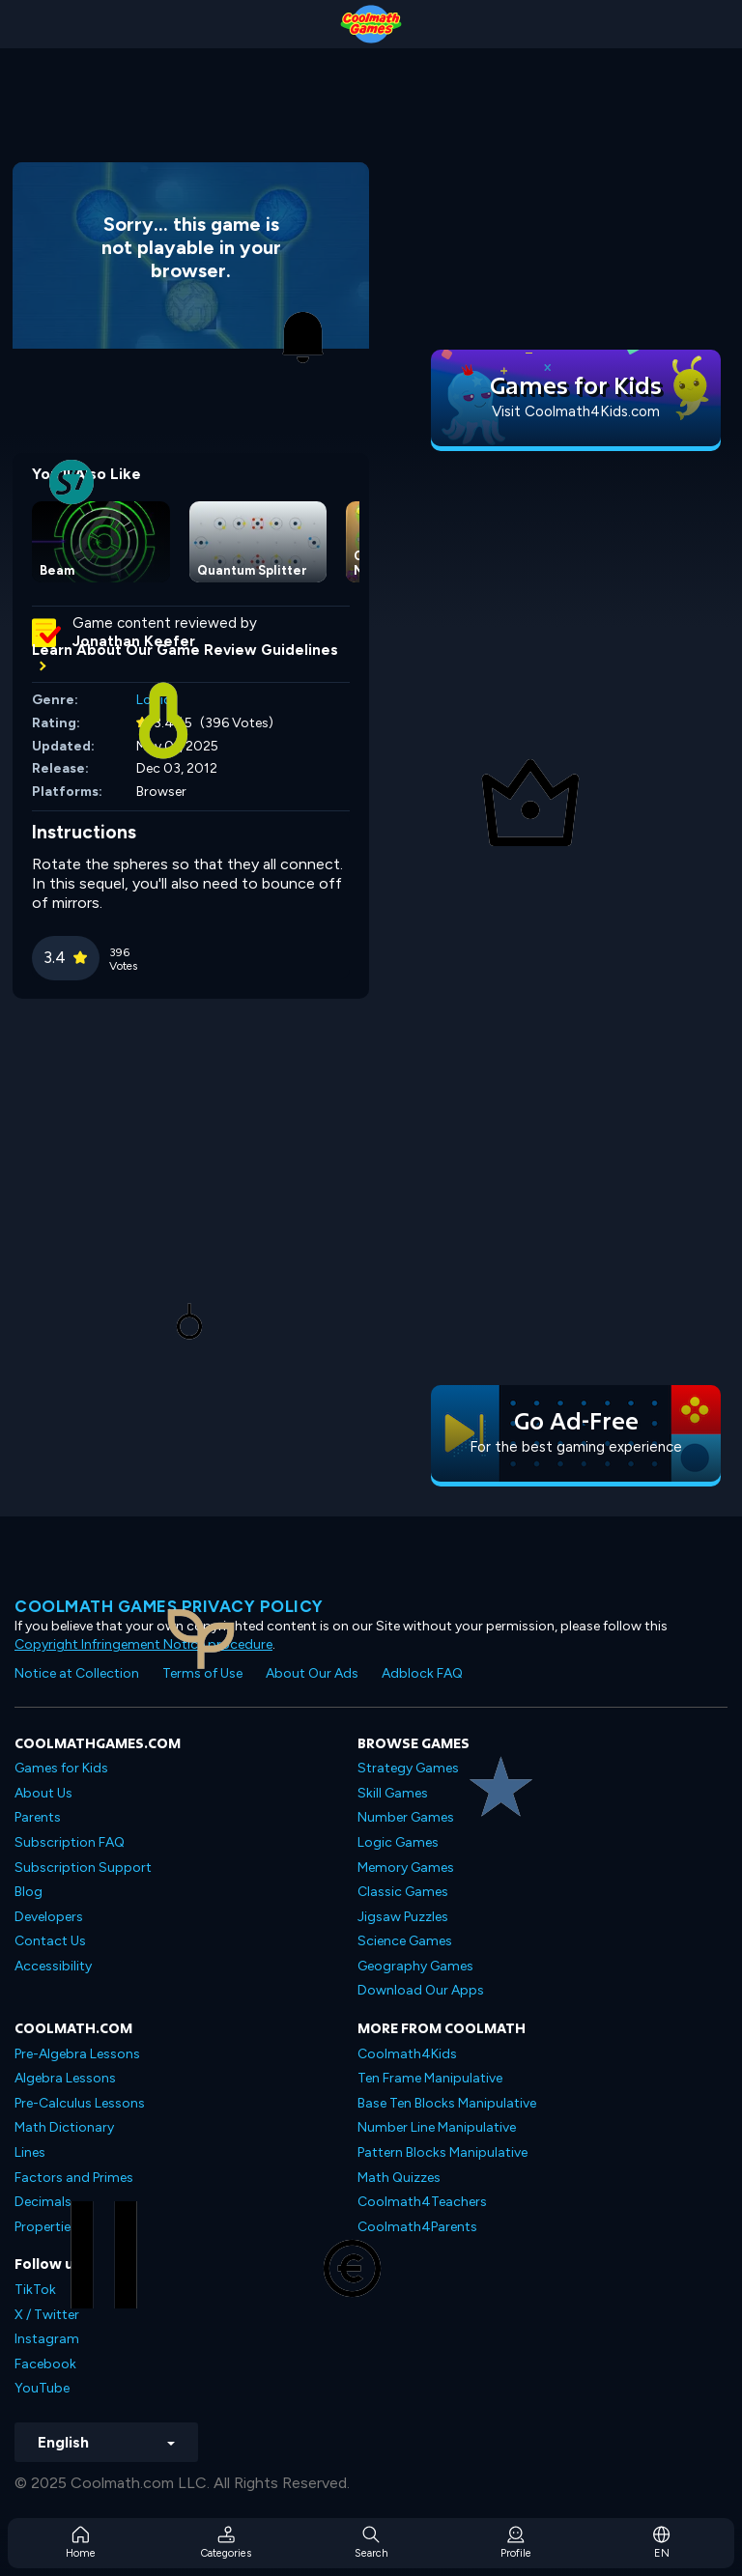  Describe the element at coordinates (189, 1322) in the screenshot. I see `select genderless or non-binary gender option` at that location.